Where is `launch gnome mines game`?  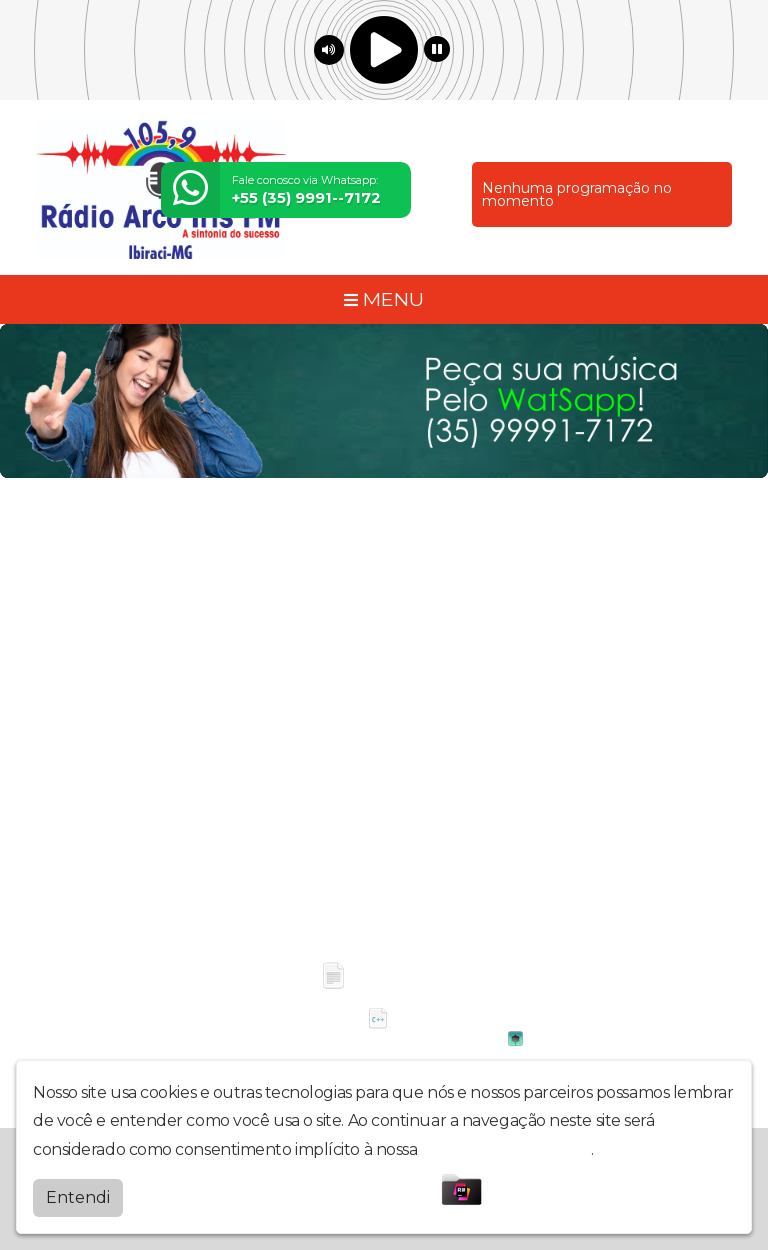
launch gnome mines game is located at coordinates (515, 1038).